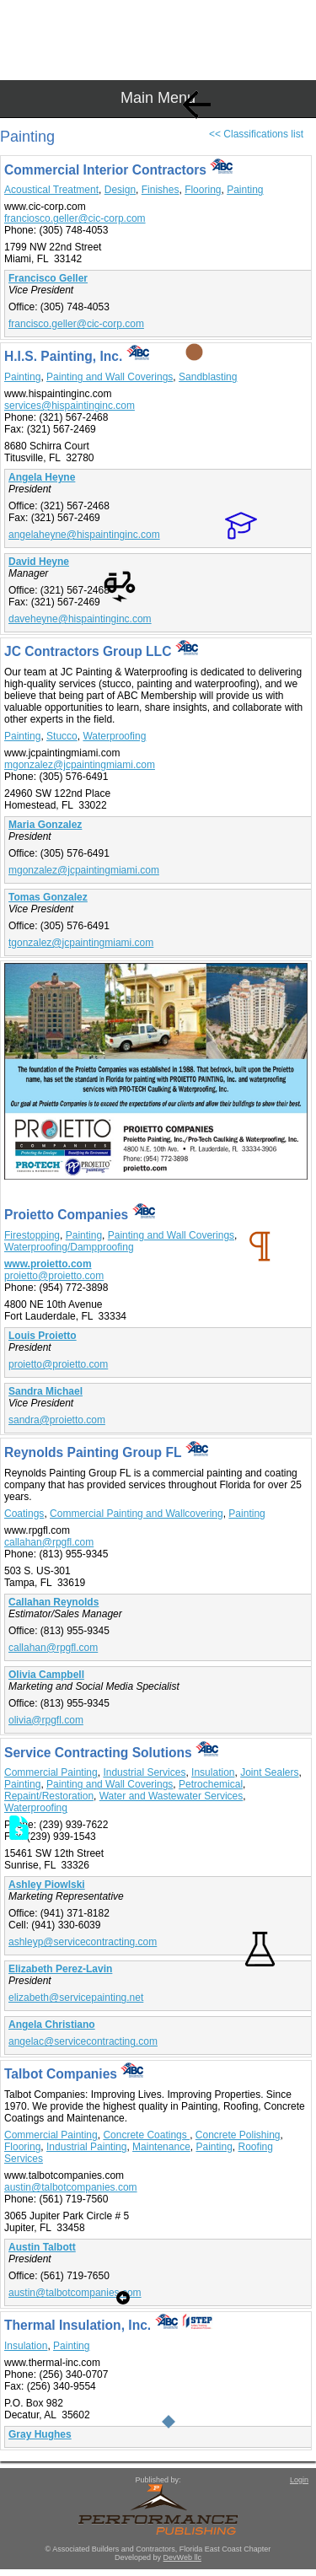  What do you see at coordinates (241, 525) in the screenshot?
I see `access educational resources or tutorials` at bounding box center [241, 525].